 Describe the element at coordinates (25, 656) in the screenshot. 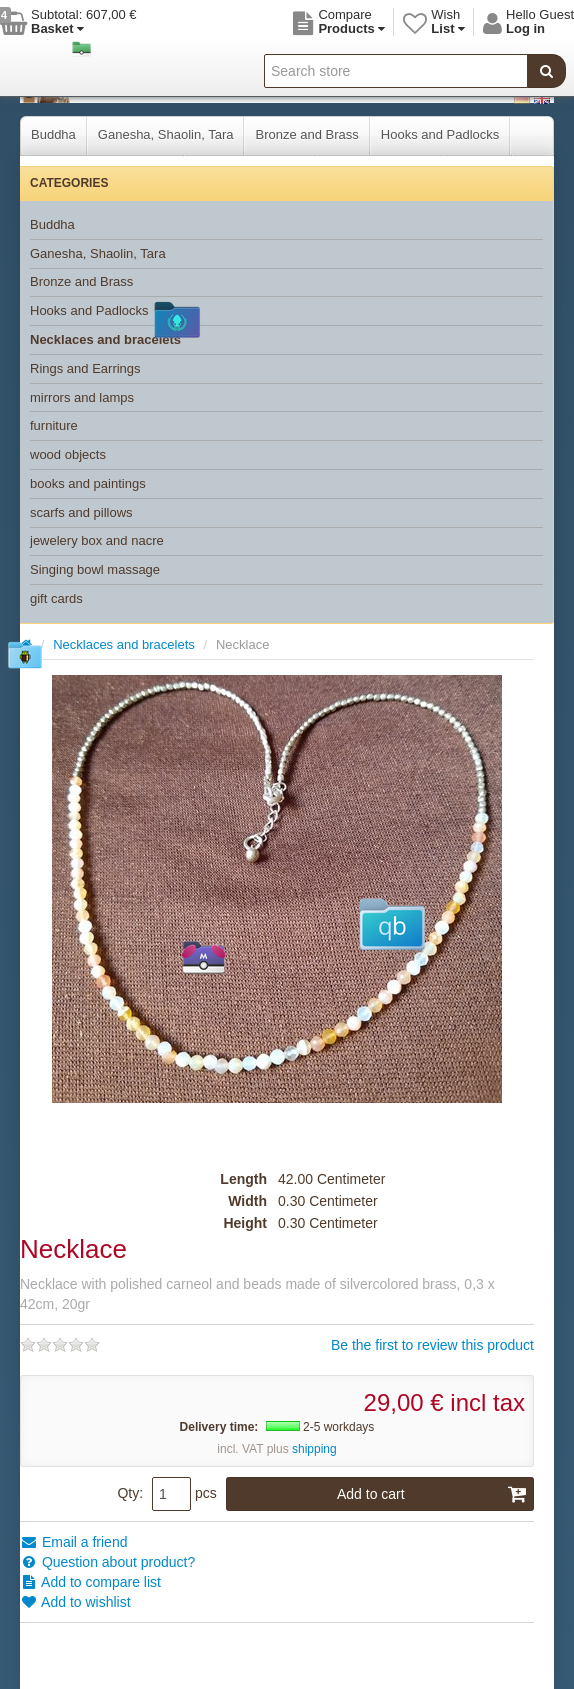

I see `folder containing android app files` at that location.